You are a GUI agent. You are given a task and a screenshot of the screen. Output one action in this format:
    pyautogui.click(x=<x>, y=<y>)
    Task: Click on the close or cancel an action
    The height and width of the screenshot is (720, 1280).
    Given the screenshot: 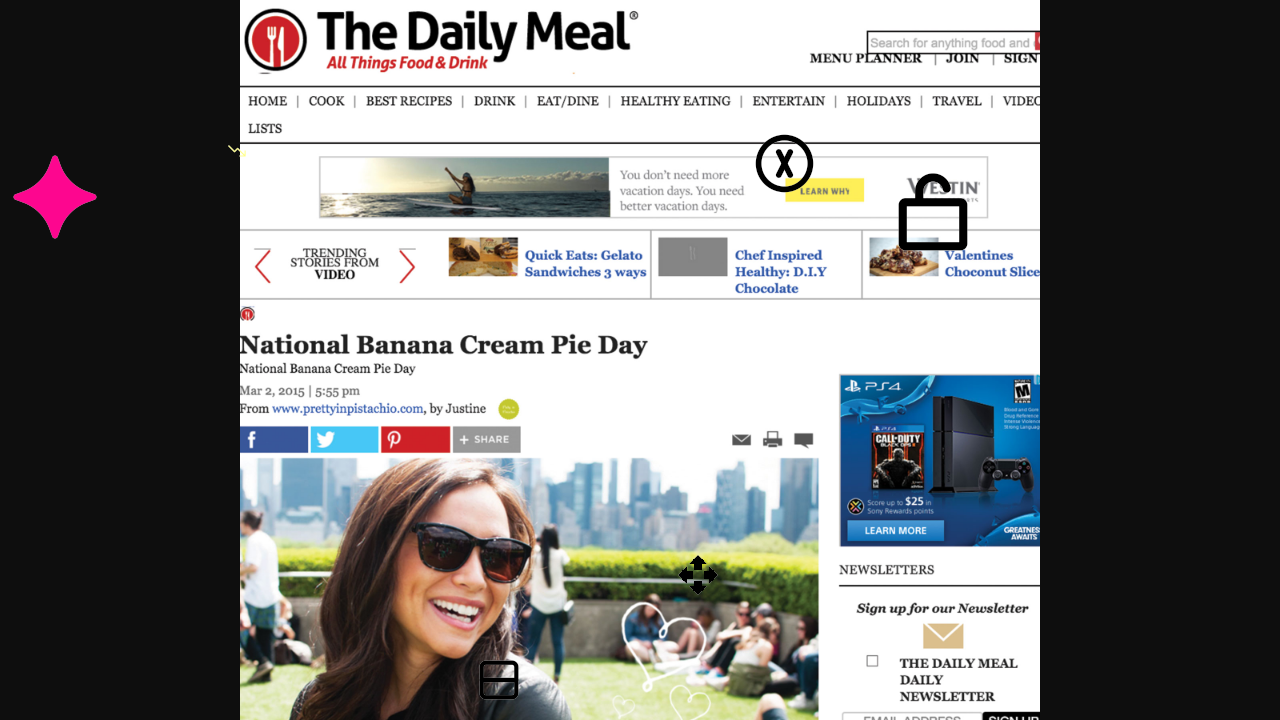 What is the action you would take?
    pyautogui.click(x=784, y=163)
    